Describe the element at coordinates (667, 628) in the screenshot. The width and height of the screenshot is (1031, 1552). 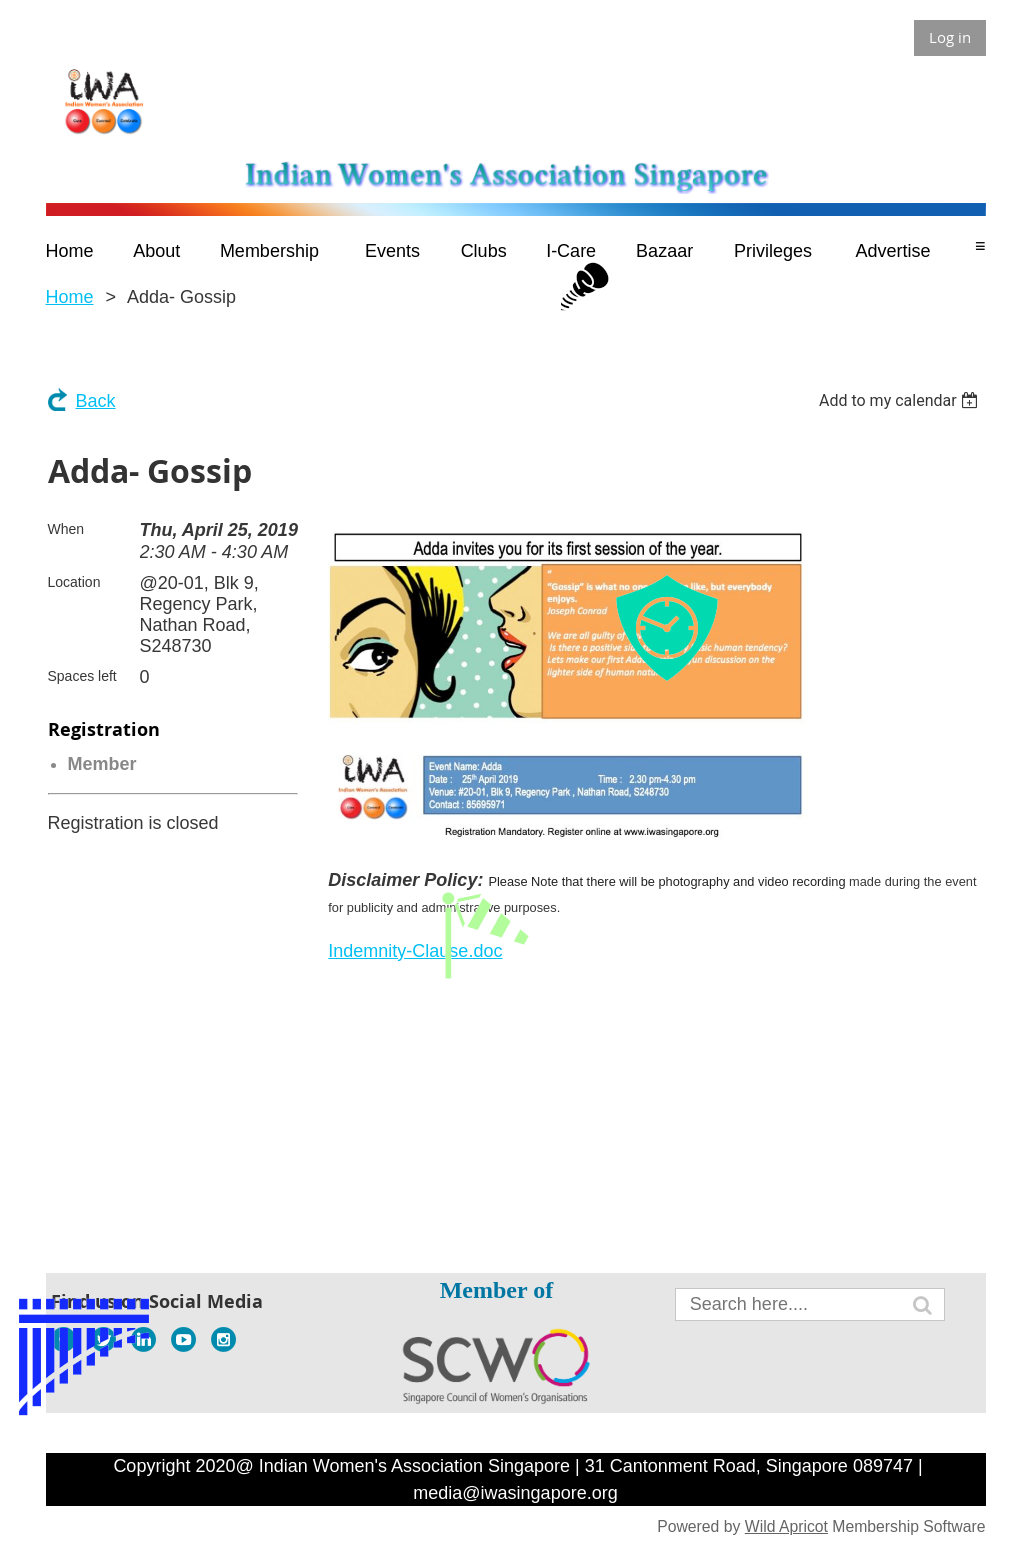
I see `activate temporary protection or defense` at that location.